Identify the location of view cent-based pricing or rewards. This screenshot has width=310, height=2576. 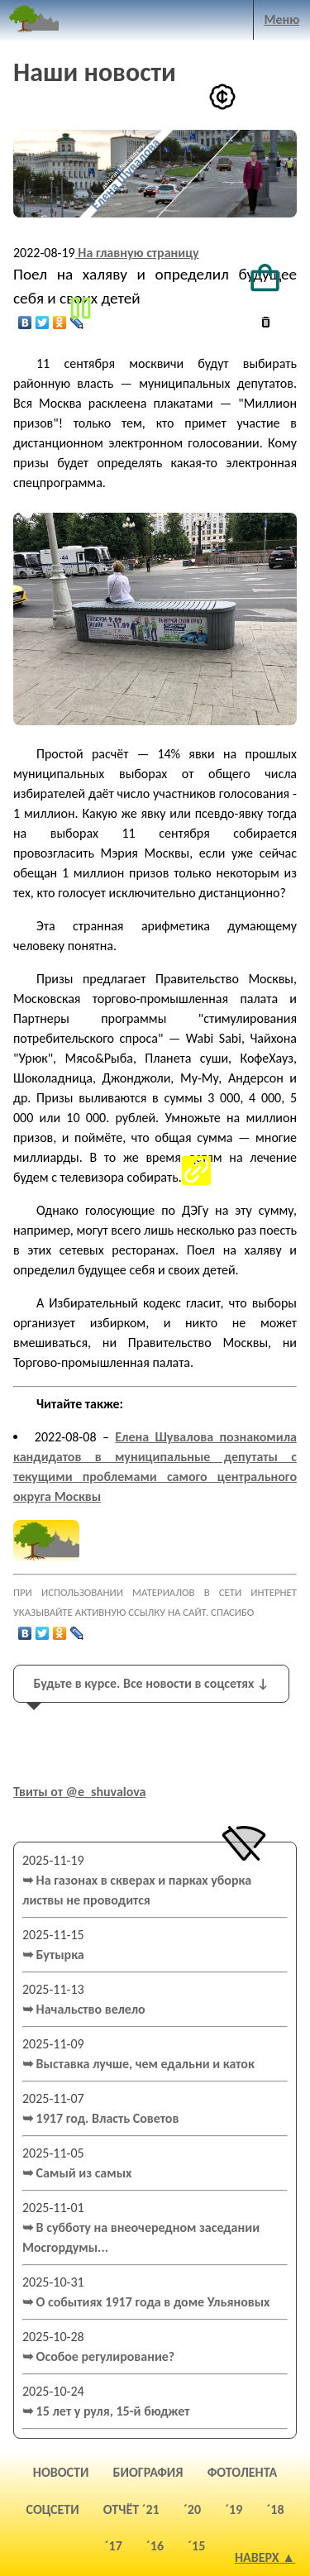
(222, 97).